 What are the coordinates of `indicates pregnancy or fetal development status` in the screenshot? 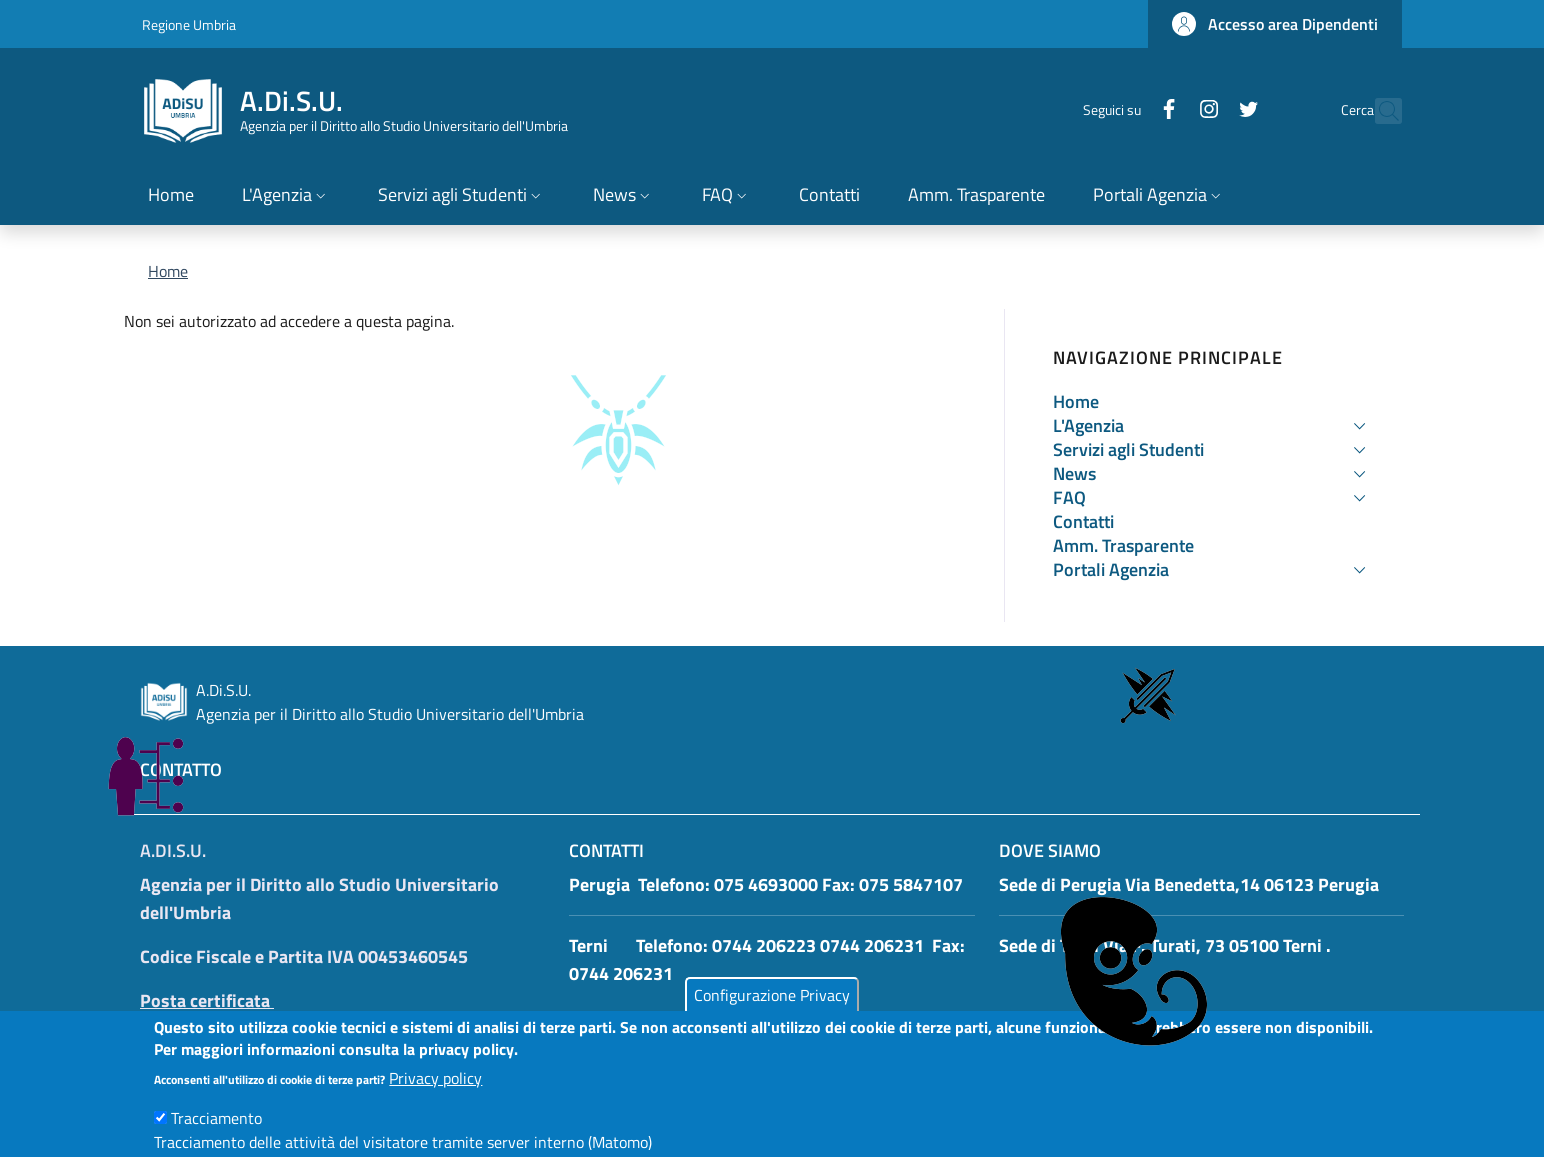 It's located at (1133, 970).